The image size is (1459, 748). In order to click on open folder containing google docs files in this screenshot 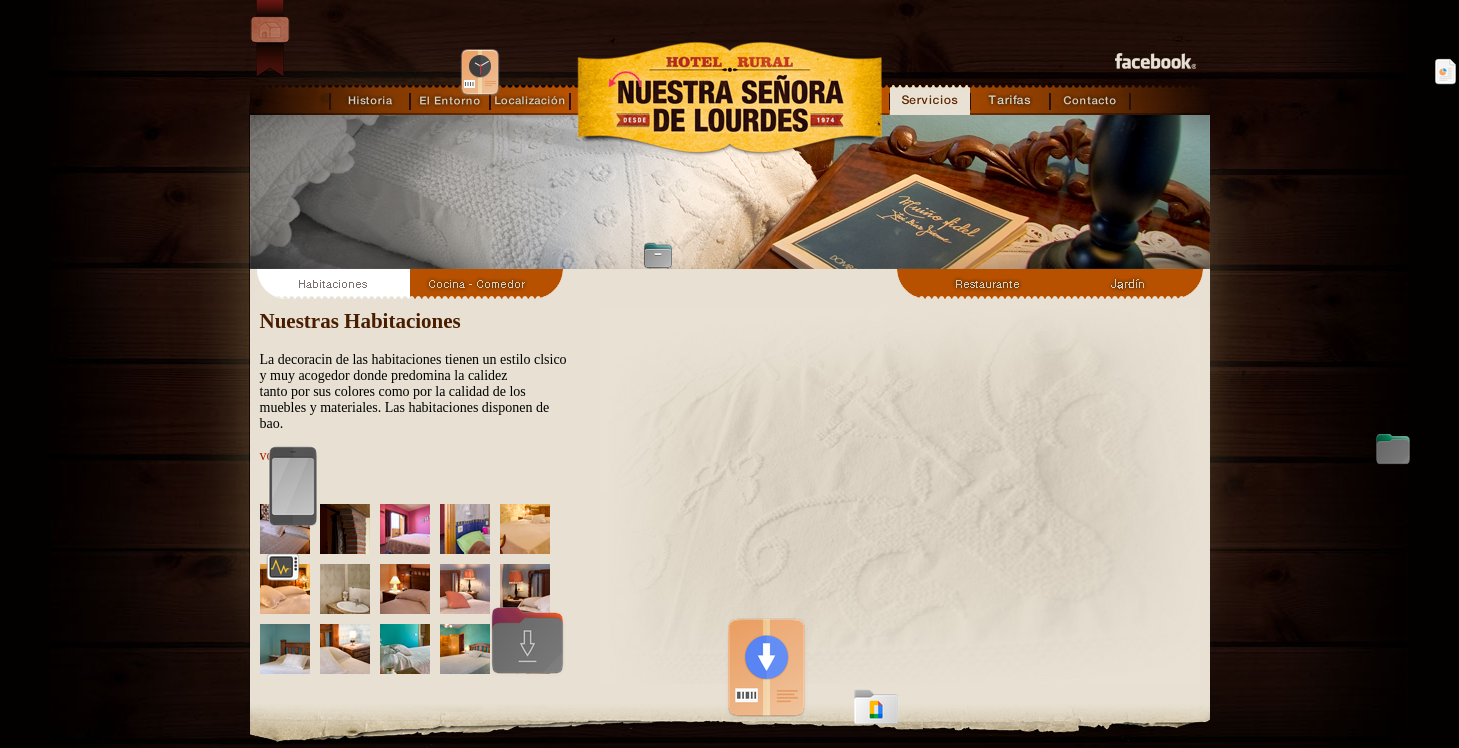, I will do `click(876, 708)`.